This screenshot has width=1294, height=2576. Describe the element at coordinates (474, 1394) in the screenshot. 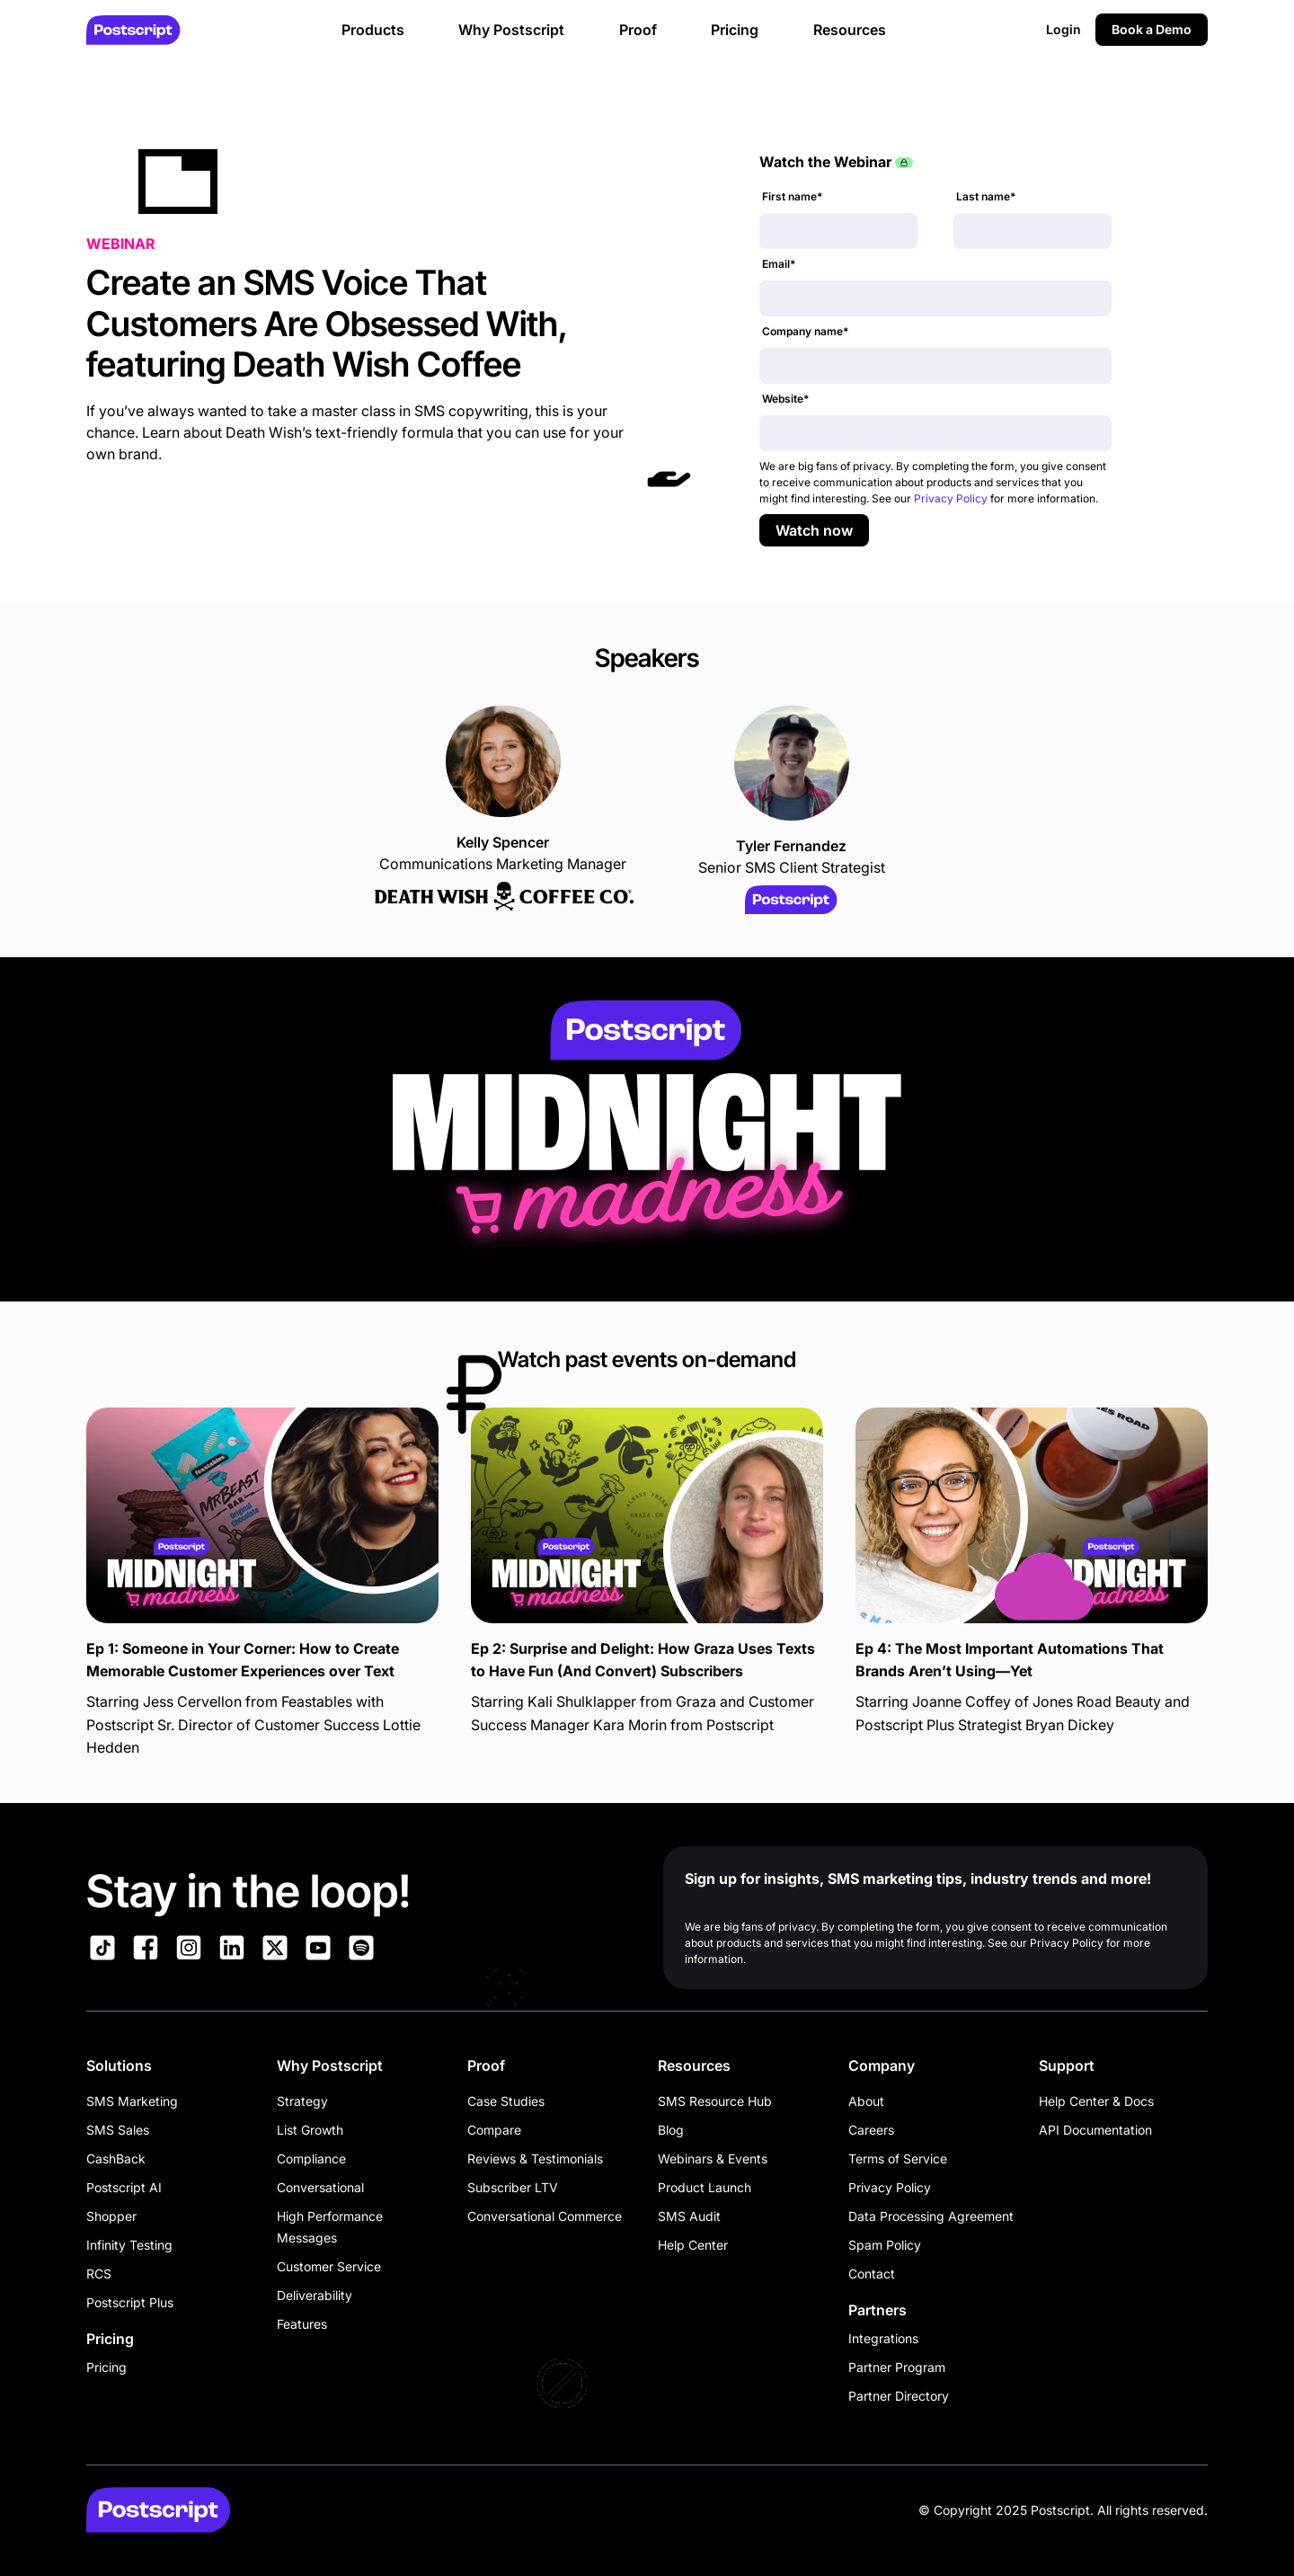

I see `indicates price or amount in russian rubles` at that location.